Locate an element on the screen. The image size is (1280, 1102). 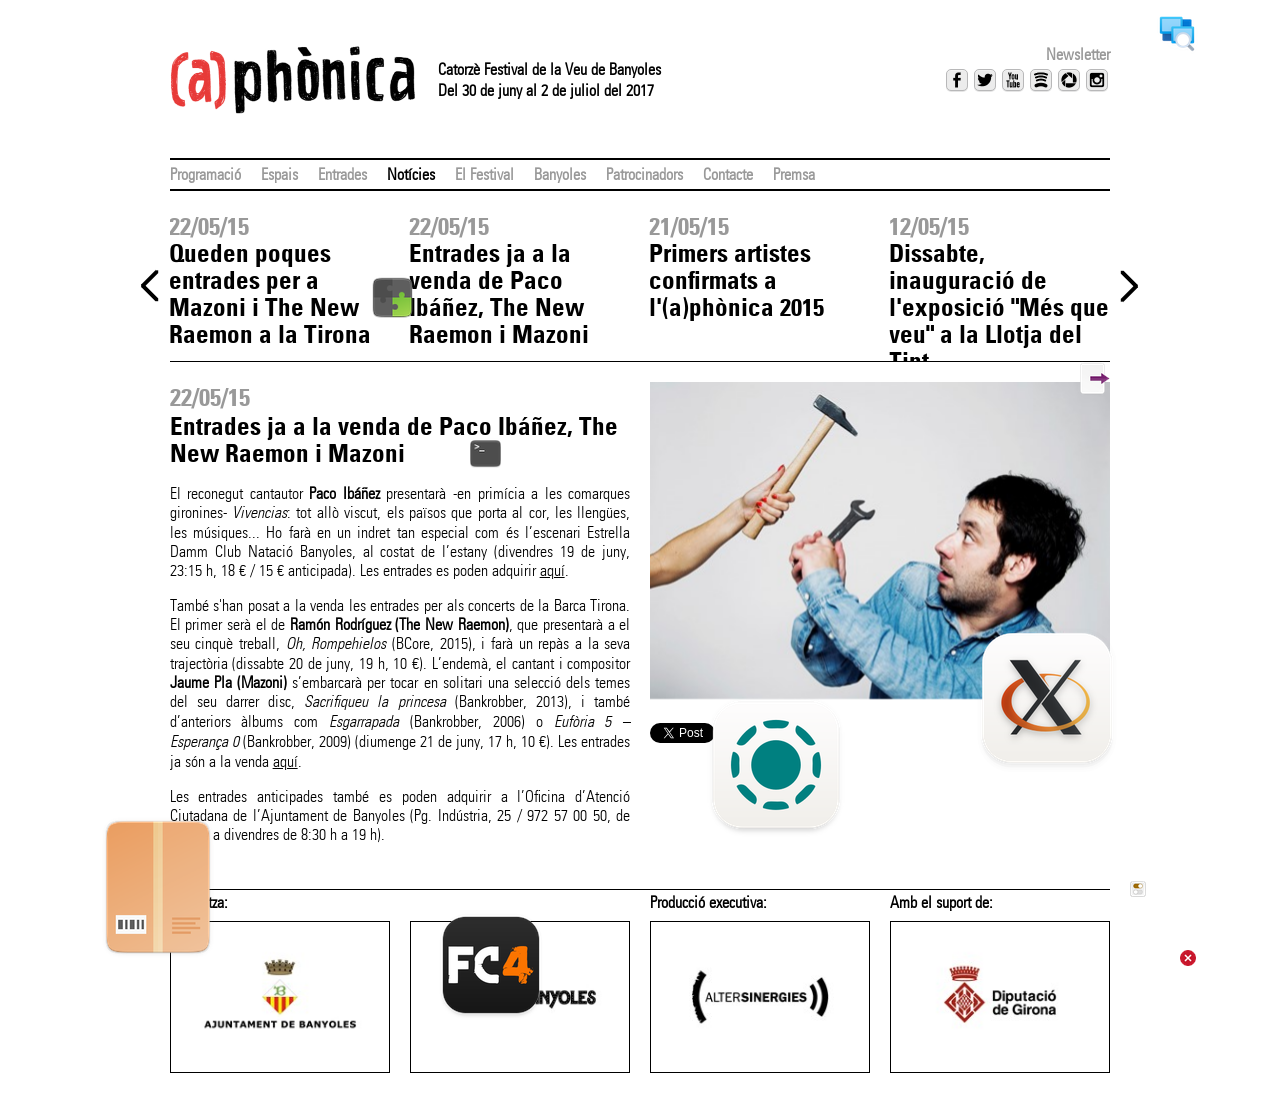
open extension manager app is located at coordinates (392, 297).